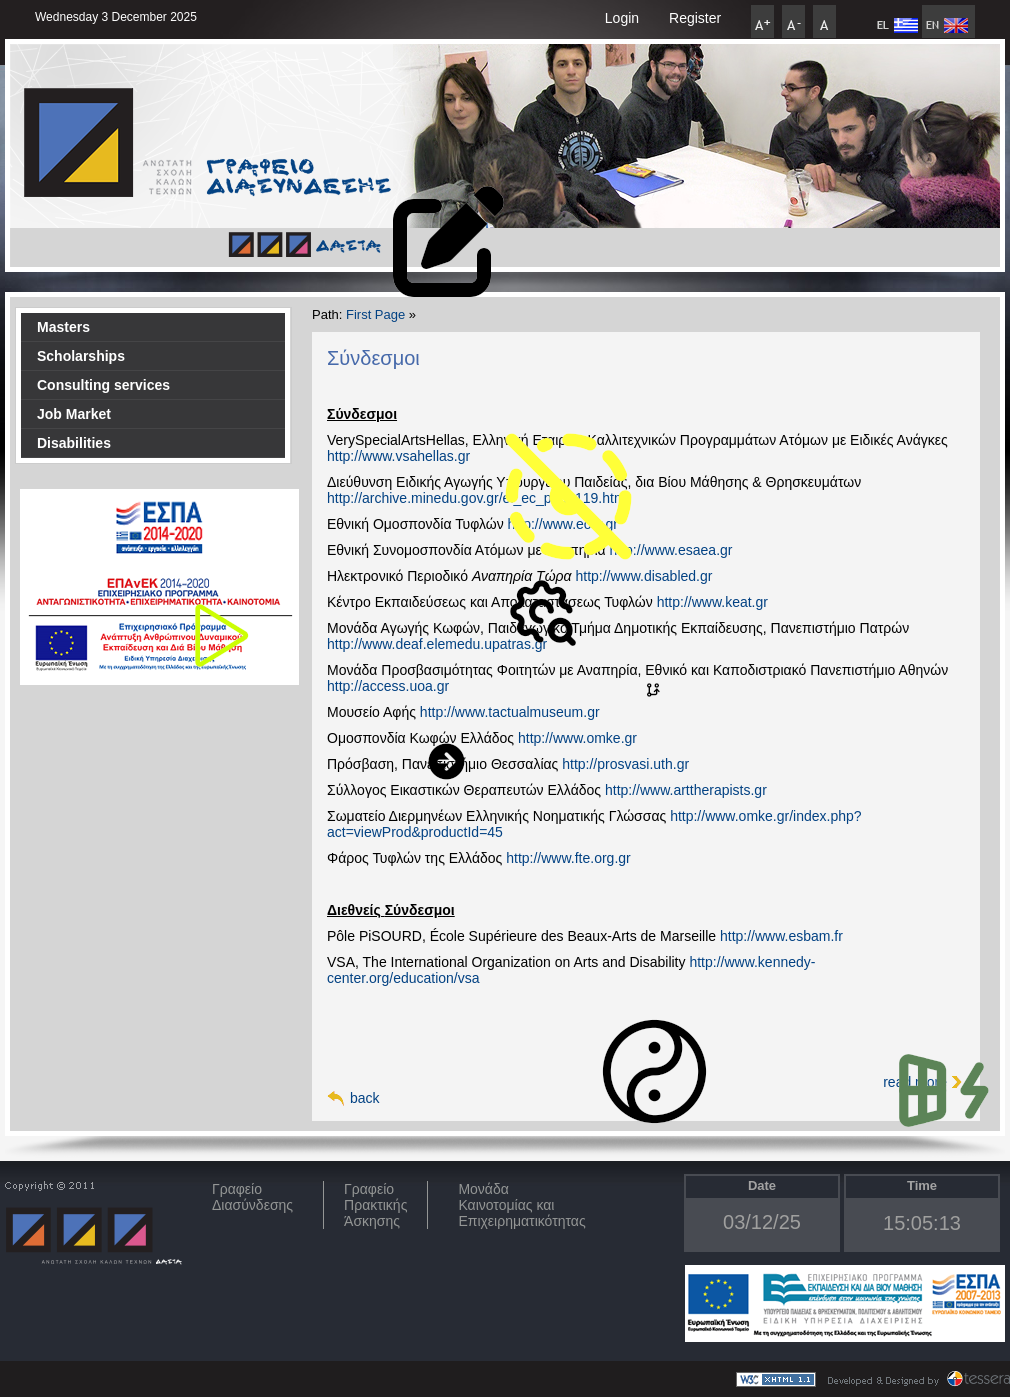  Describe the element at coordinates (654, 1071) in the screenshot. I see `toggle balance or harmony mode` at that location.